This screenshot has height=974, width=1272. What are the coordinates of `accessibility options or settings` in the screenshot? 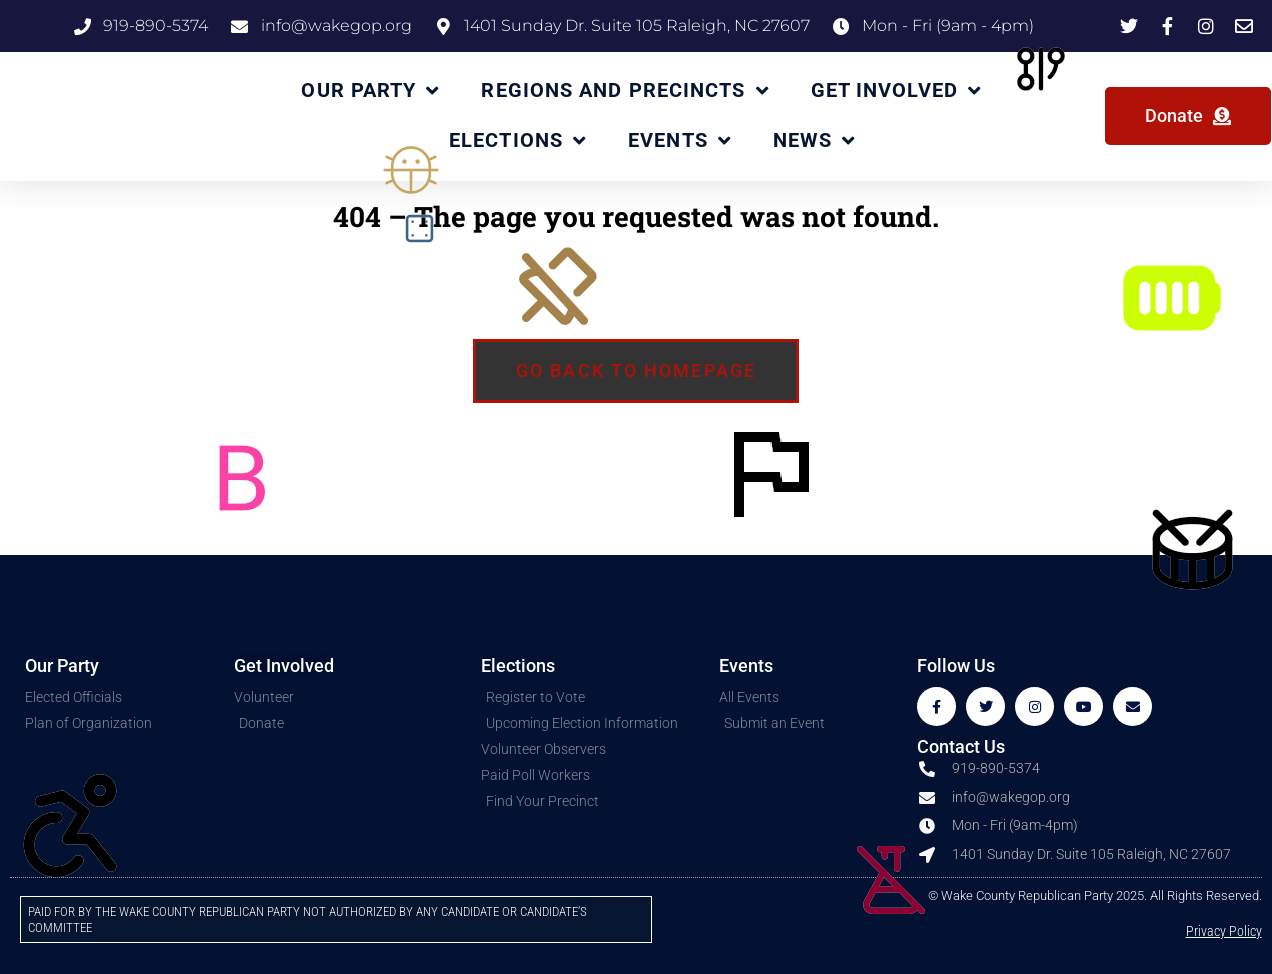 It's located at (73, 823).